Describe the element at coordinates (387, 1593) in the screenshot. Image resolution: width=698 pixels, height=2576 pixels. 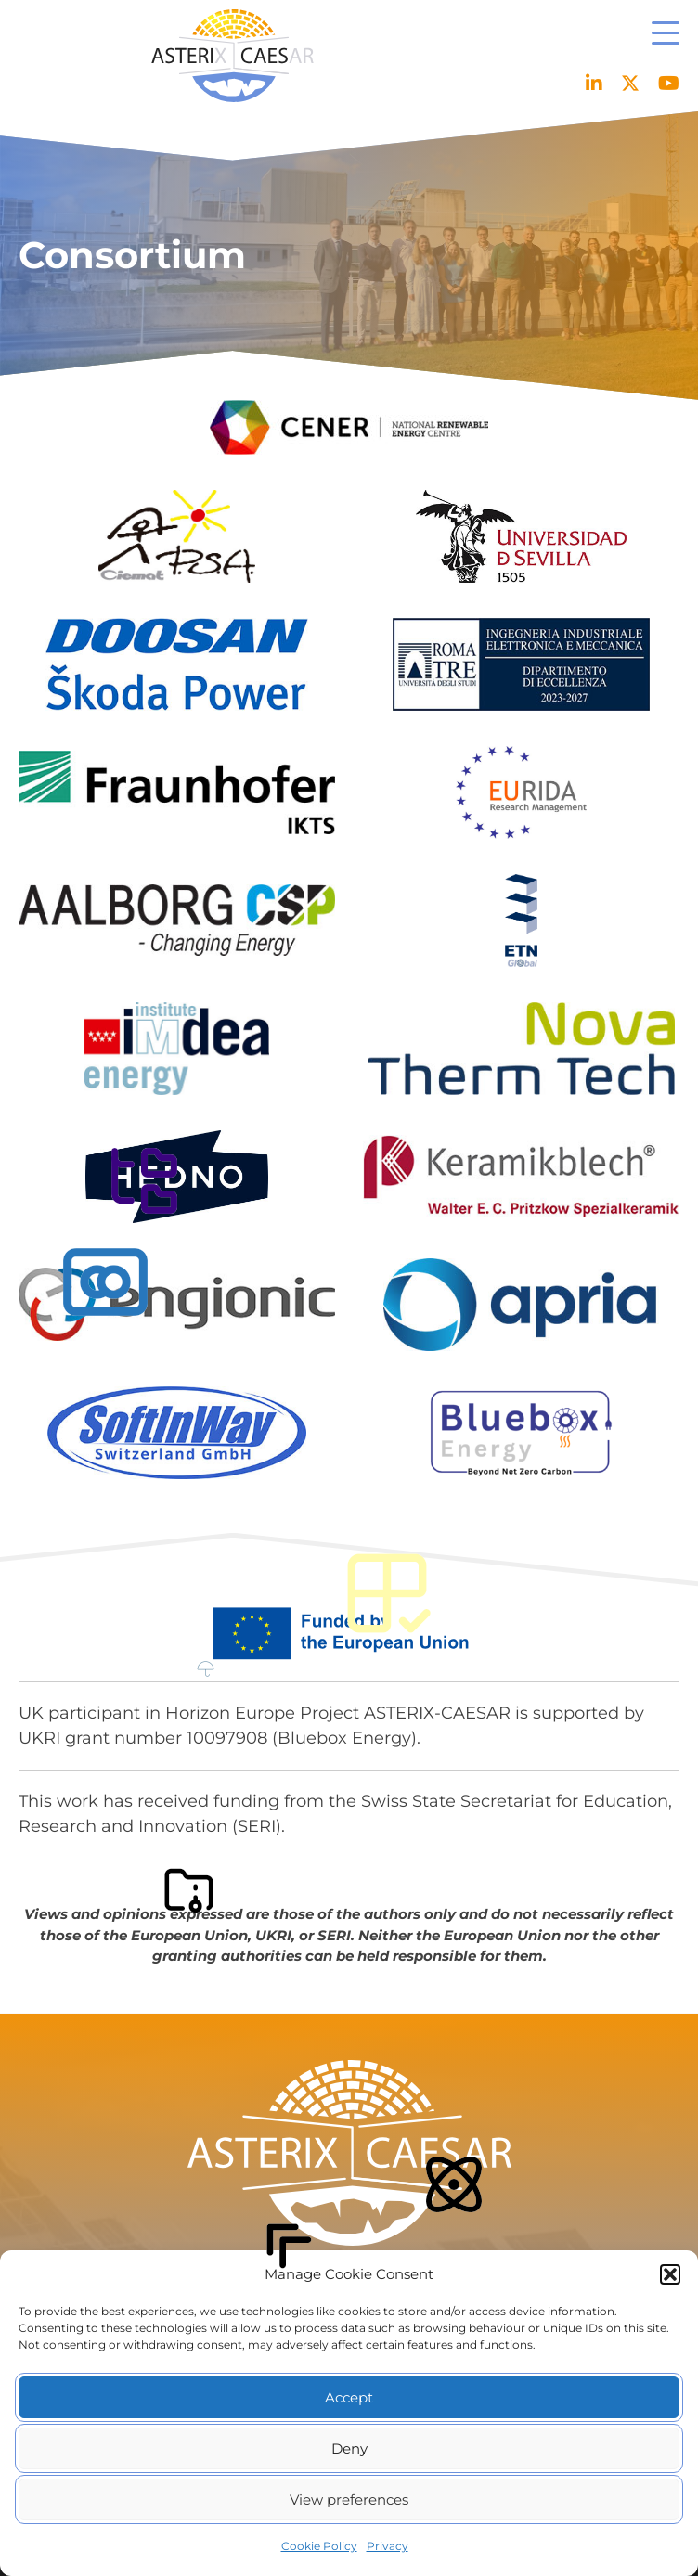
I see `indicates all items in a grid view are selected` at that location.